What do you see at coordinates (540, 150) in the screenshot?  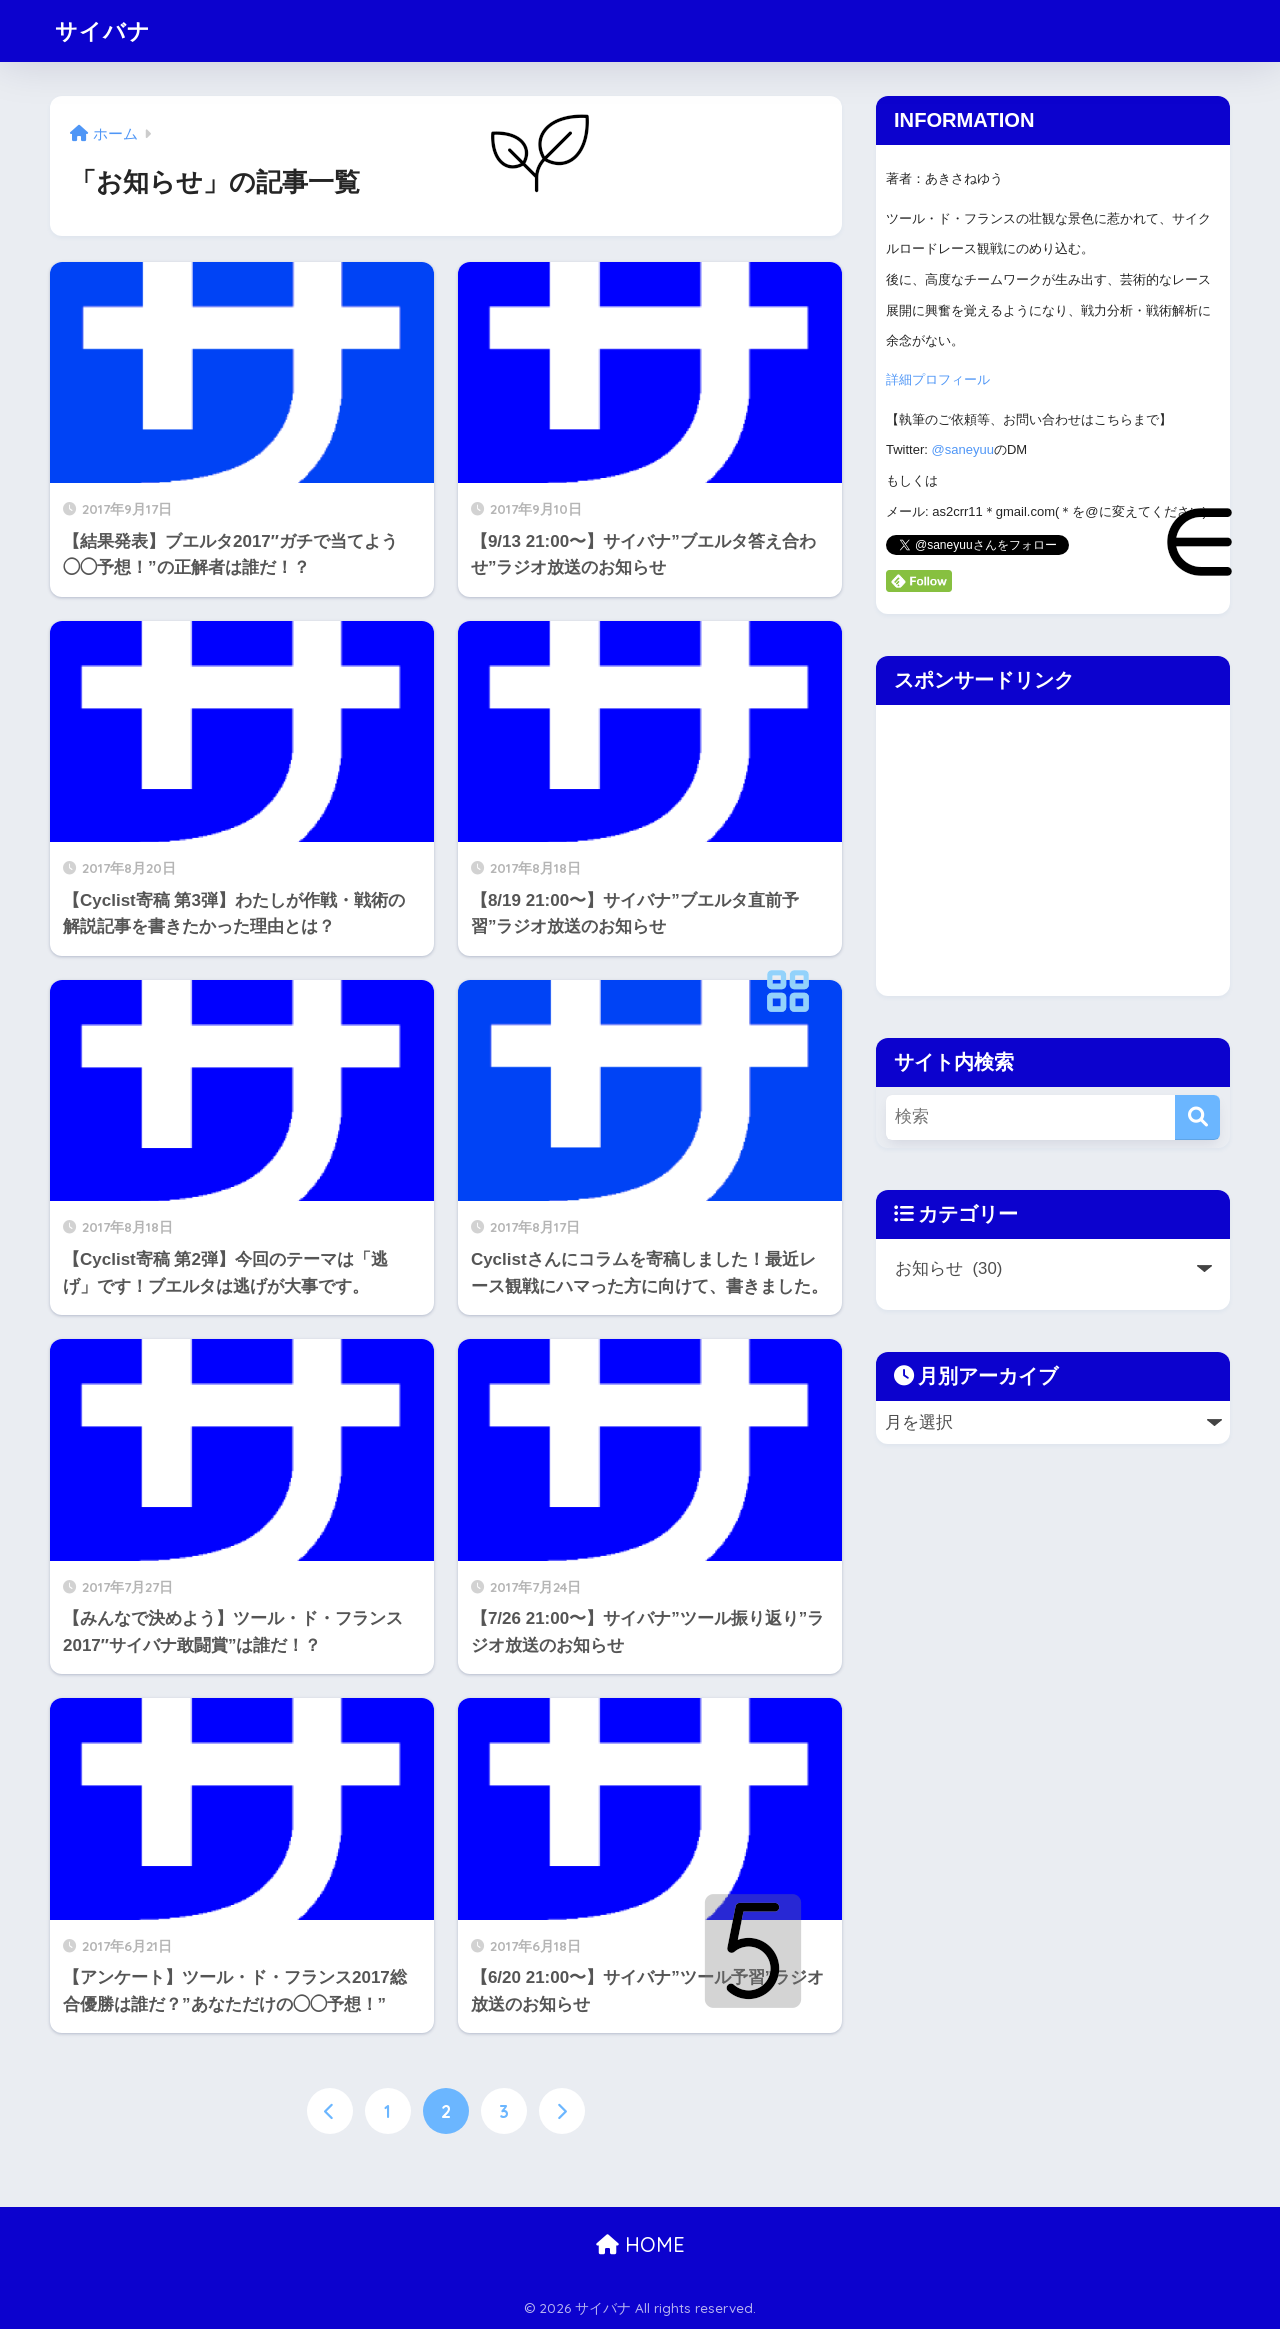 I see `access plant care or gardening features` at bounding box center [540, 150].